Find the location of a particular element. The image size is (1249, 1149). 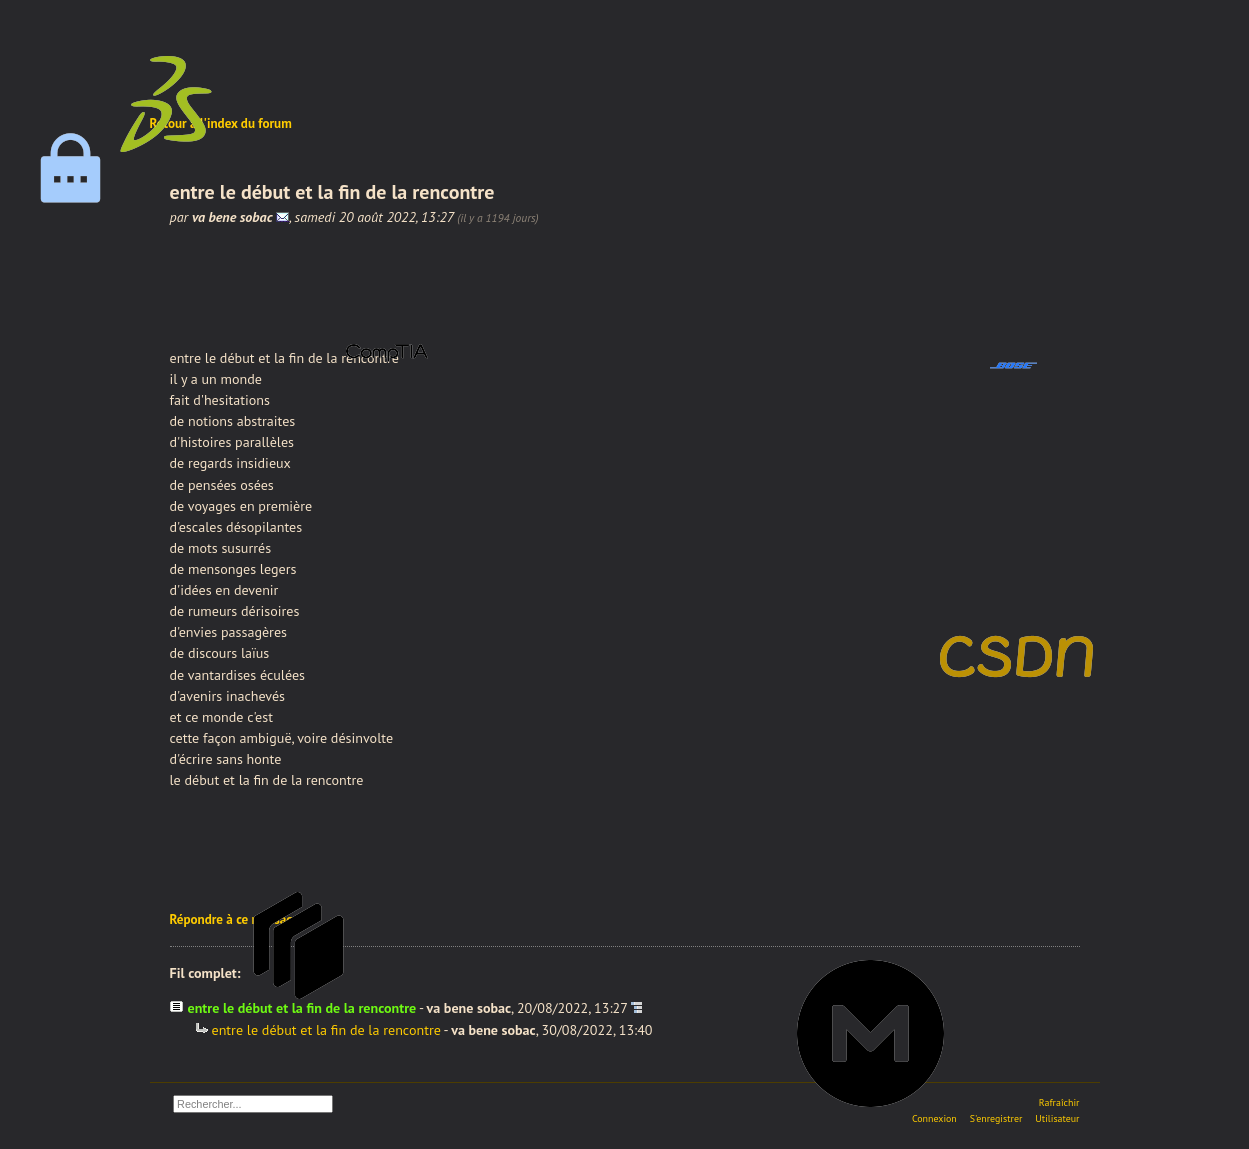

dassault systèmes company logo is located at coordinates (166, 104).